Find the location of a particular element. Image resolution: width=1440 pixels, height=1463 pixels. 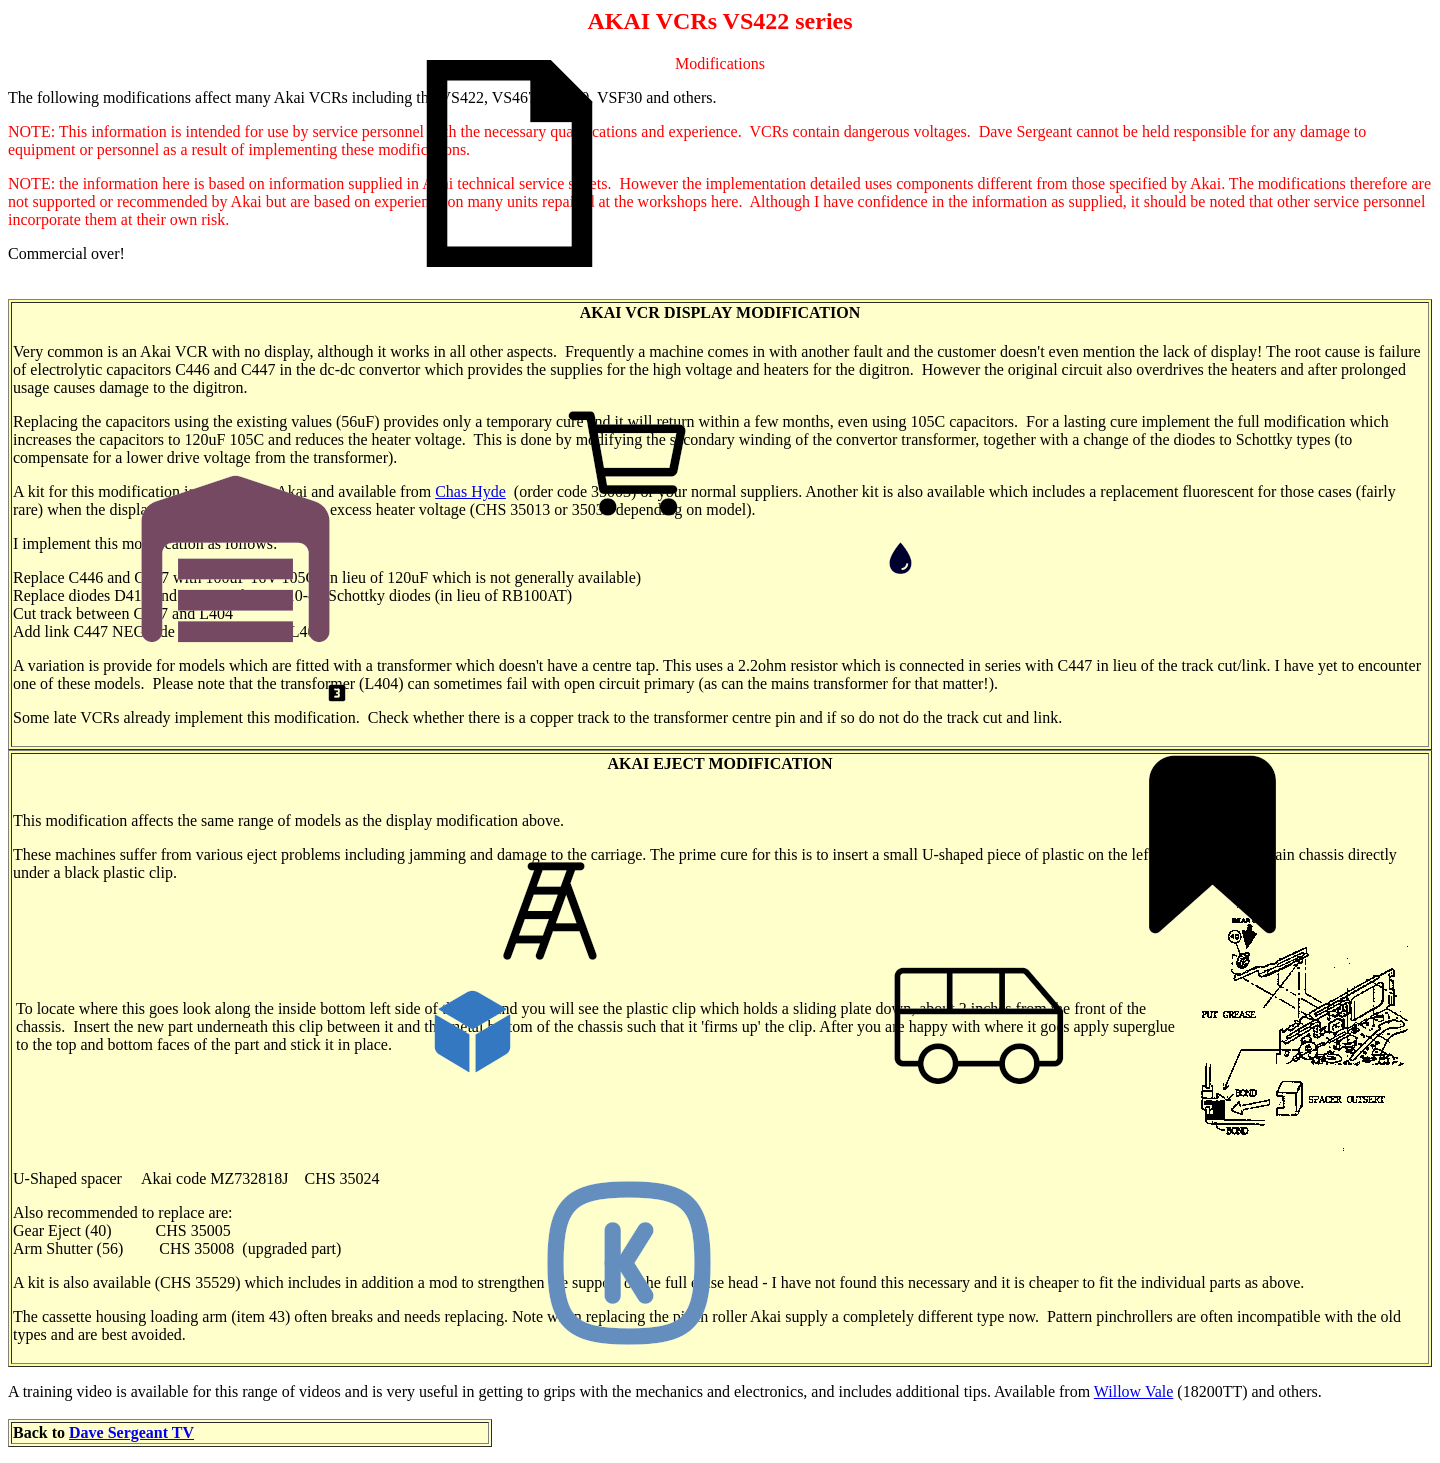

access tools or equipment section is located at coordinates (552, 911).